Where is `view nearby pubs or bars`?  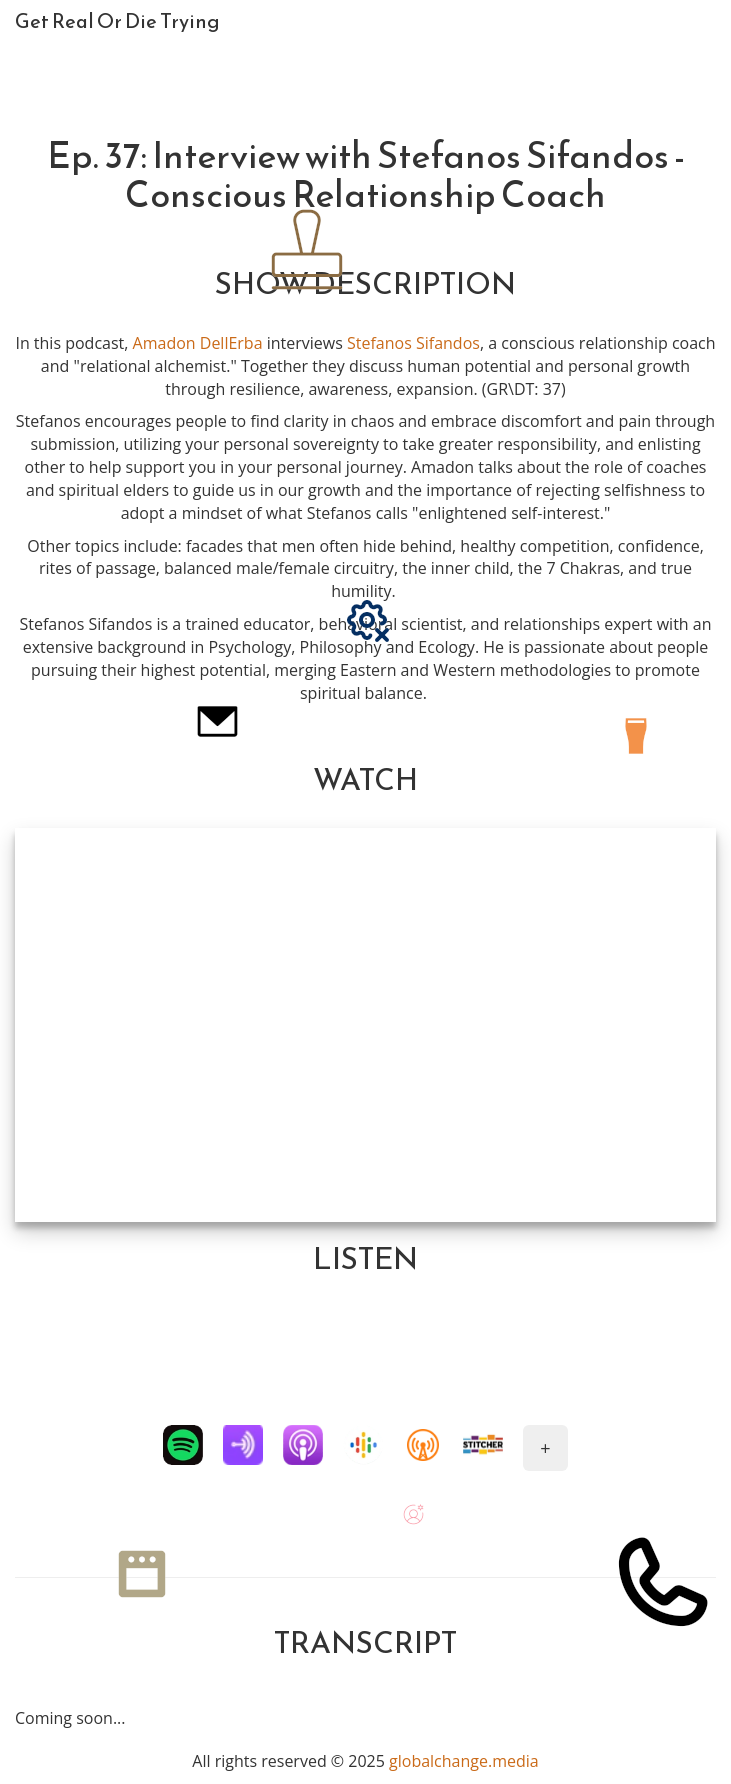 view nearby pubs or bars is located at coordinates (636, 736).